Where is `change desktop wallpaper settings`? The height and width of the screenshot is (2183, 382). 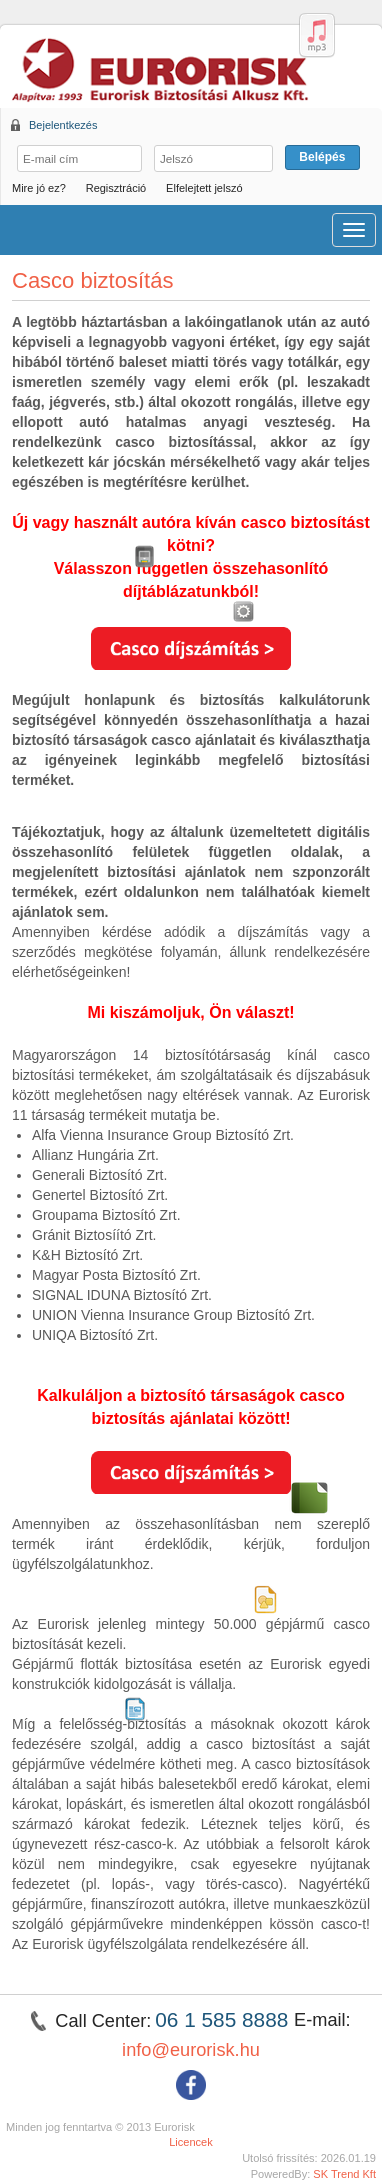
change desktop wallpaper settings is located at coordinates (309, 1496).